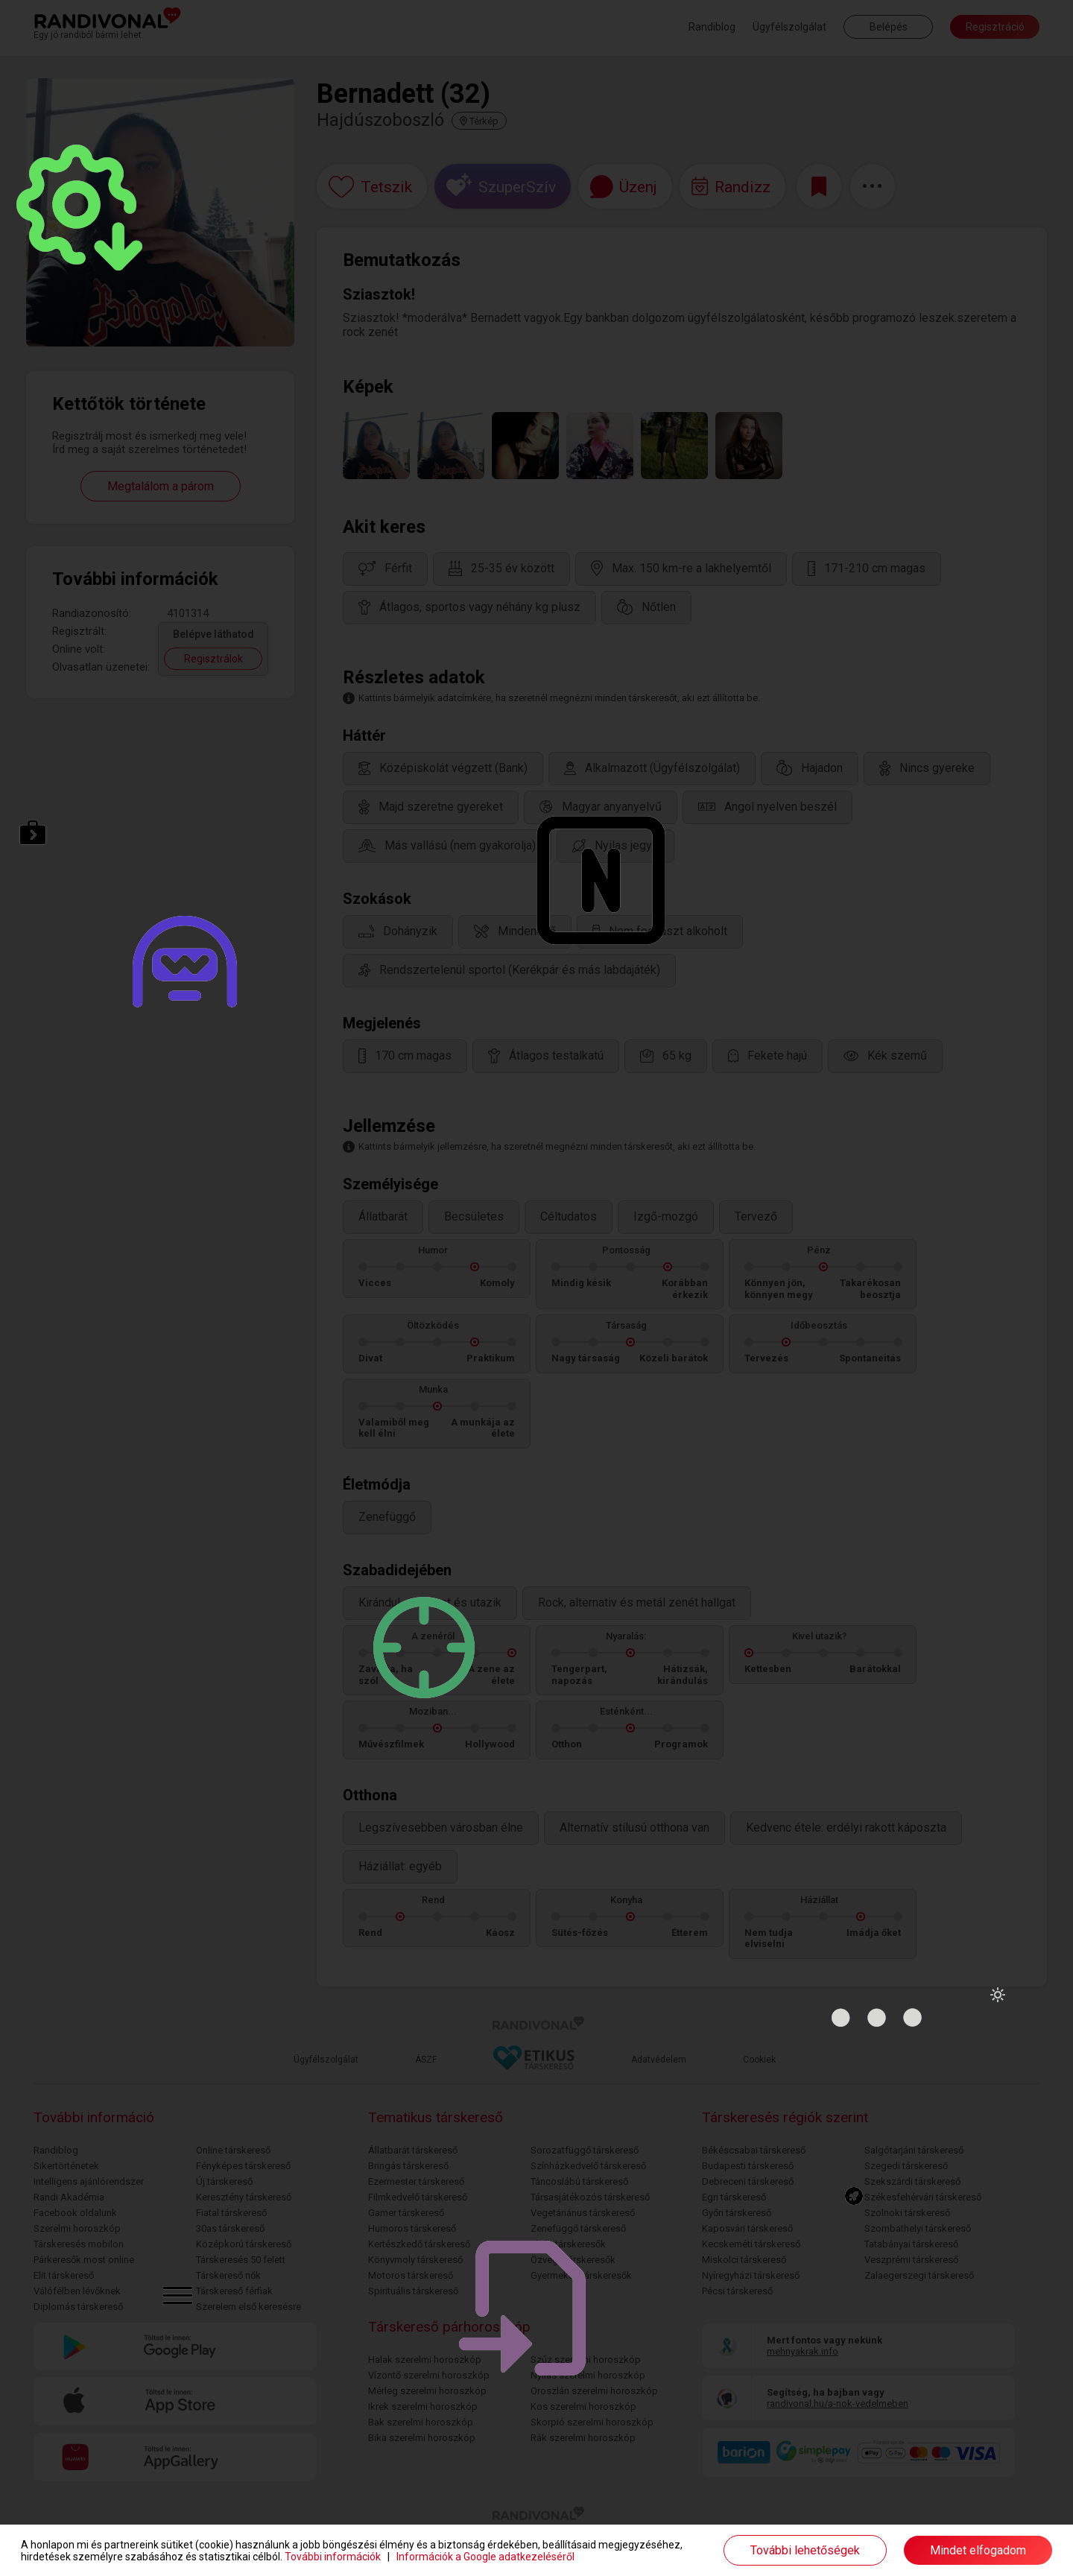 The width and height of the screenshot is (1073, 2576). What do you see at coordinates (177, 2295) in the screenshot?
I see `open navigation menu` at bounding box center [177, 2295].